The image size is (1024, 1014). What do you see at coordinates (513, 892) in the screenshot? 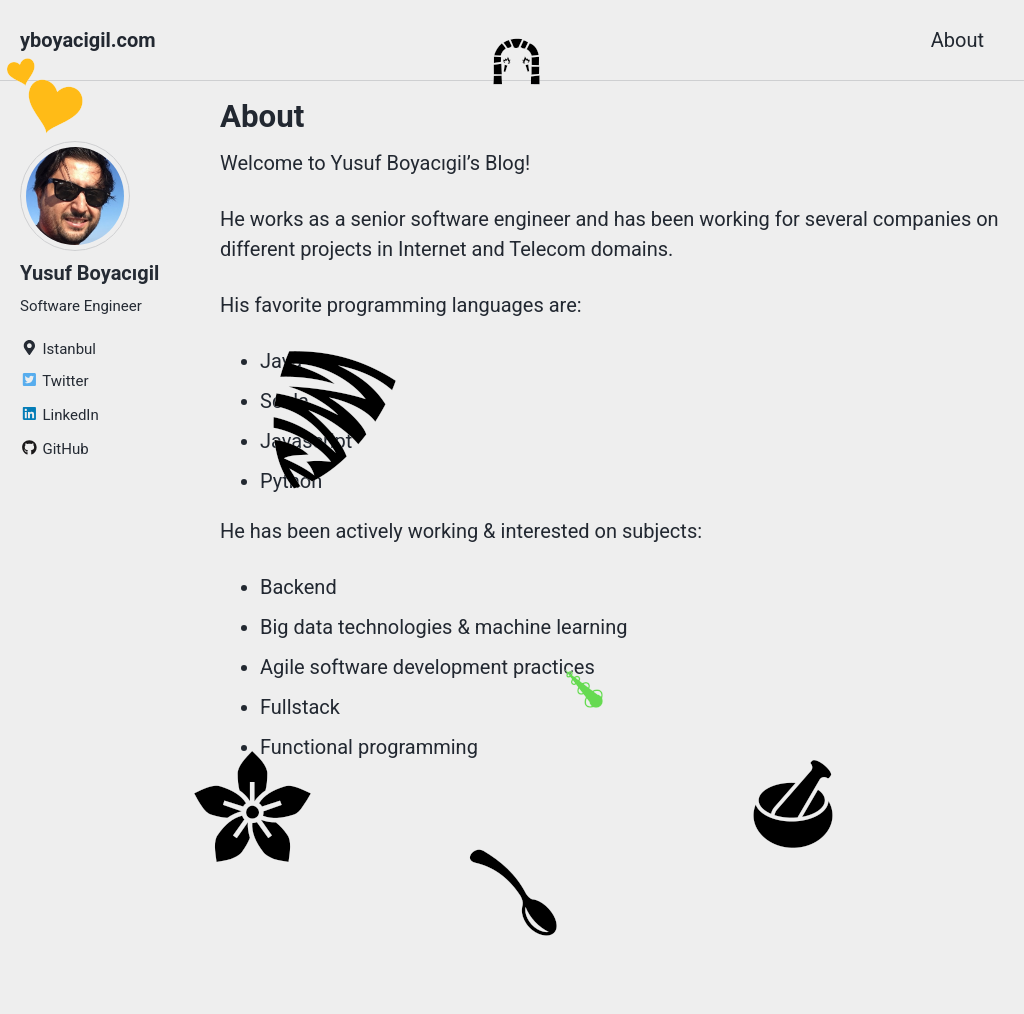
I see `select utensil or cutlery option` at bounding box center [513, 892].